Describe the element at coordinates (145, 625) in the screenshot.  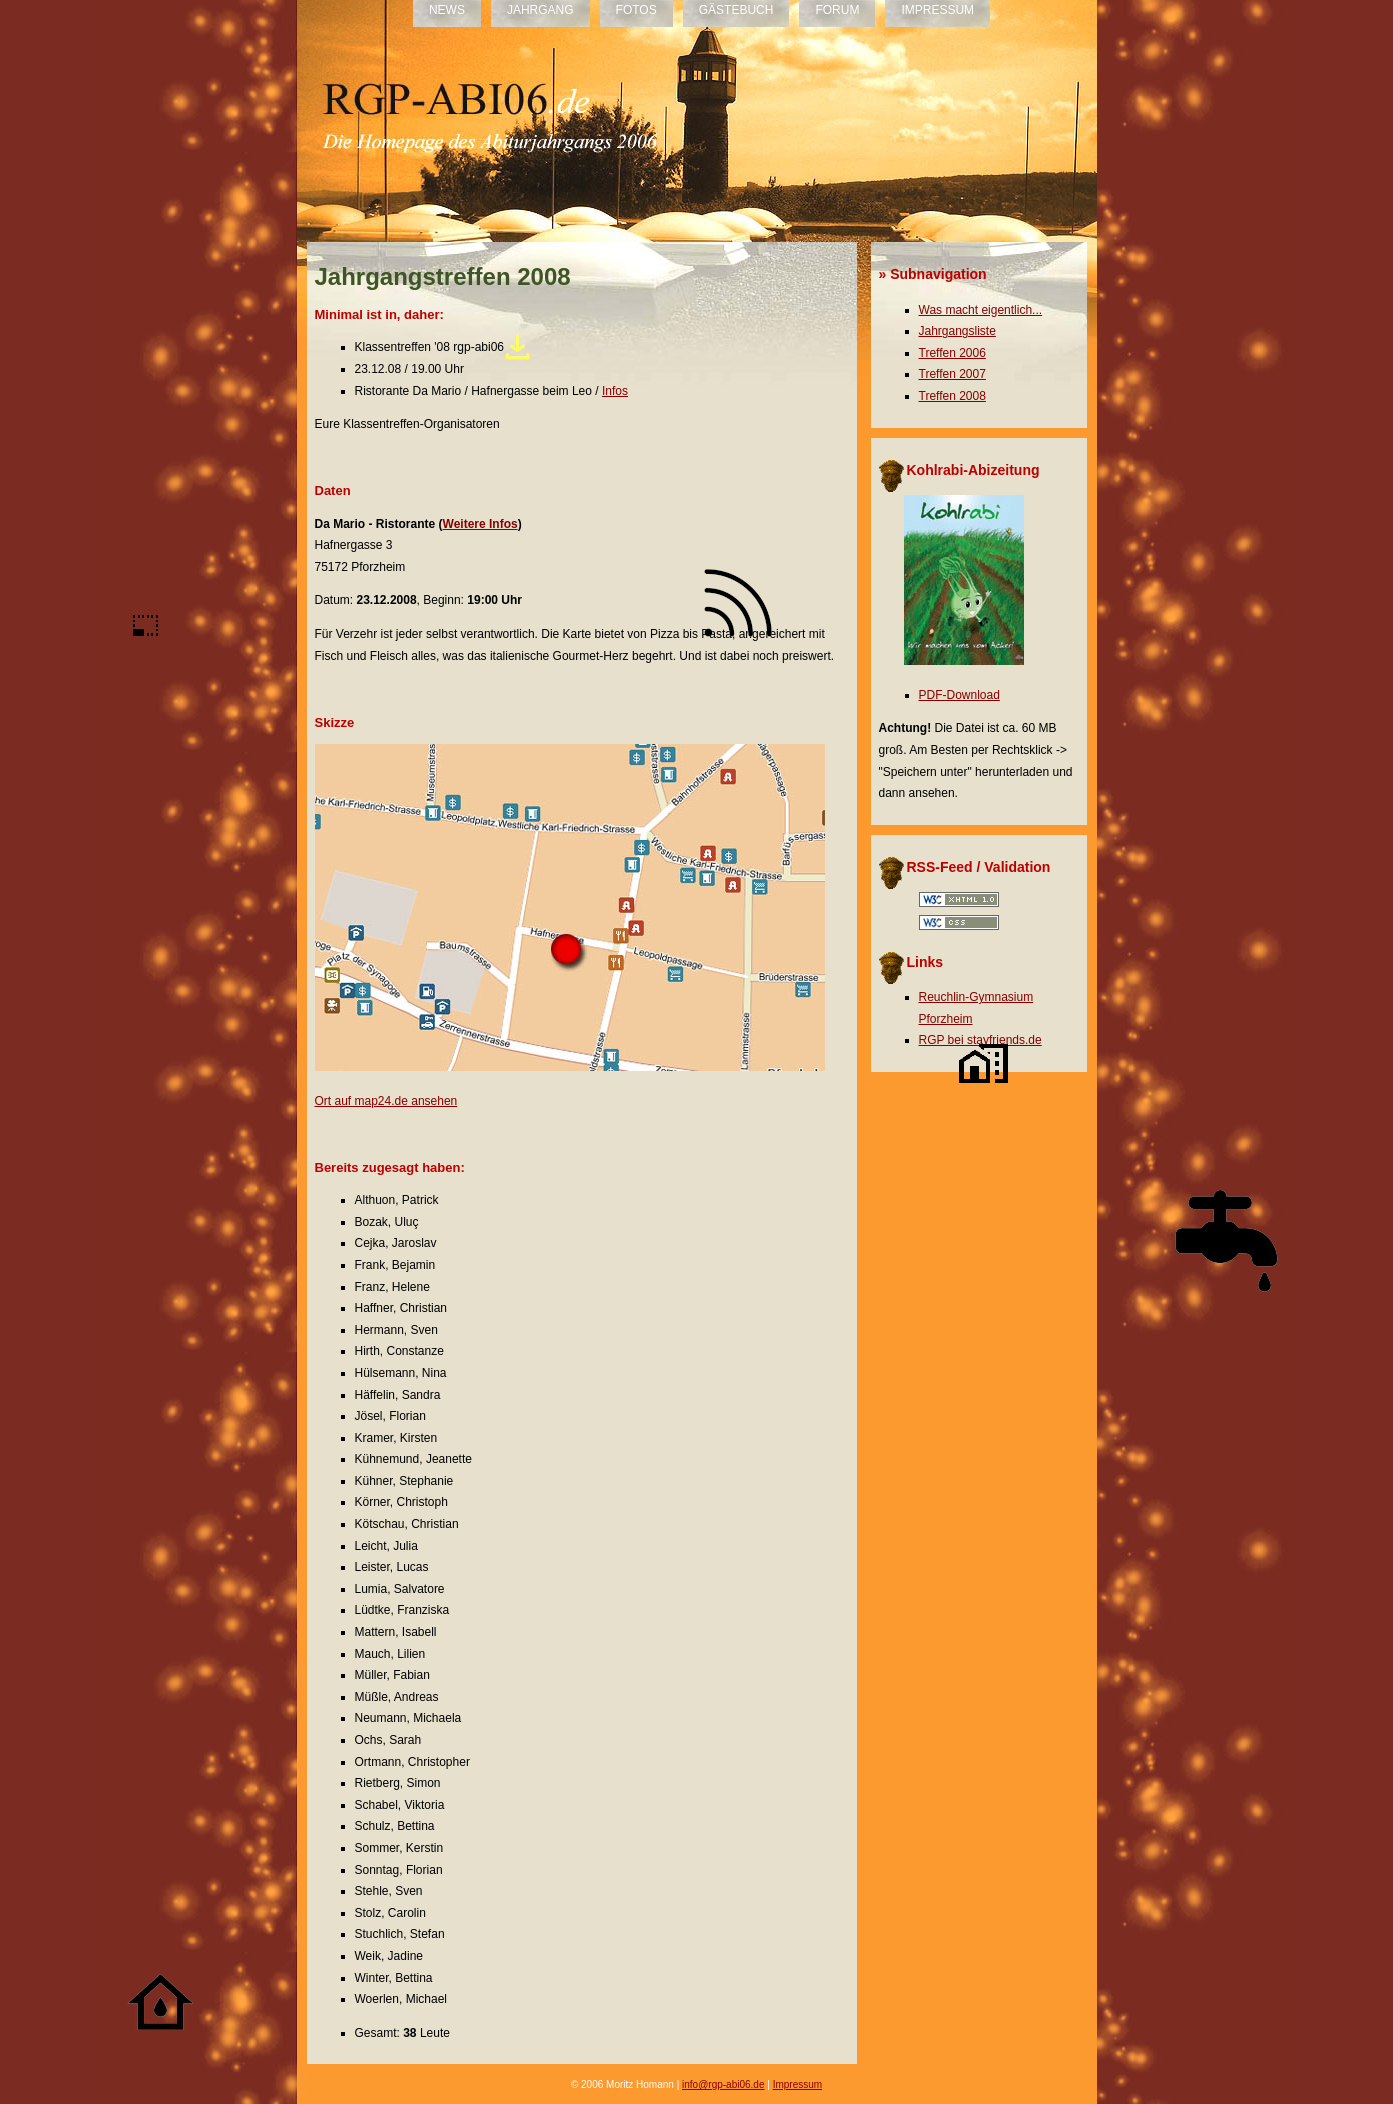
I see `resize image to small dimensions` at that location.